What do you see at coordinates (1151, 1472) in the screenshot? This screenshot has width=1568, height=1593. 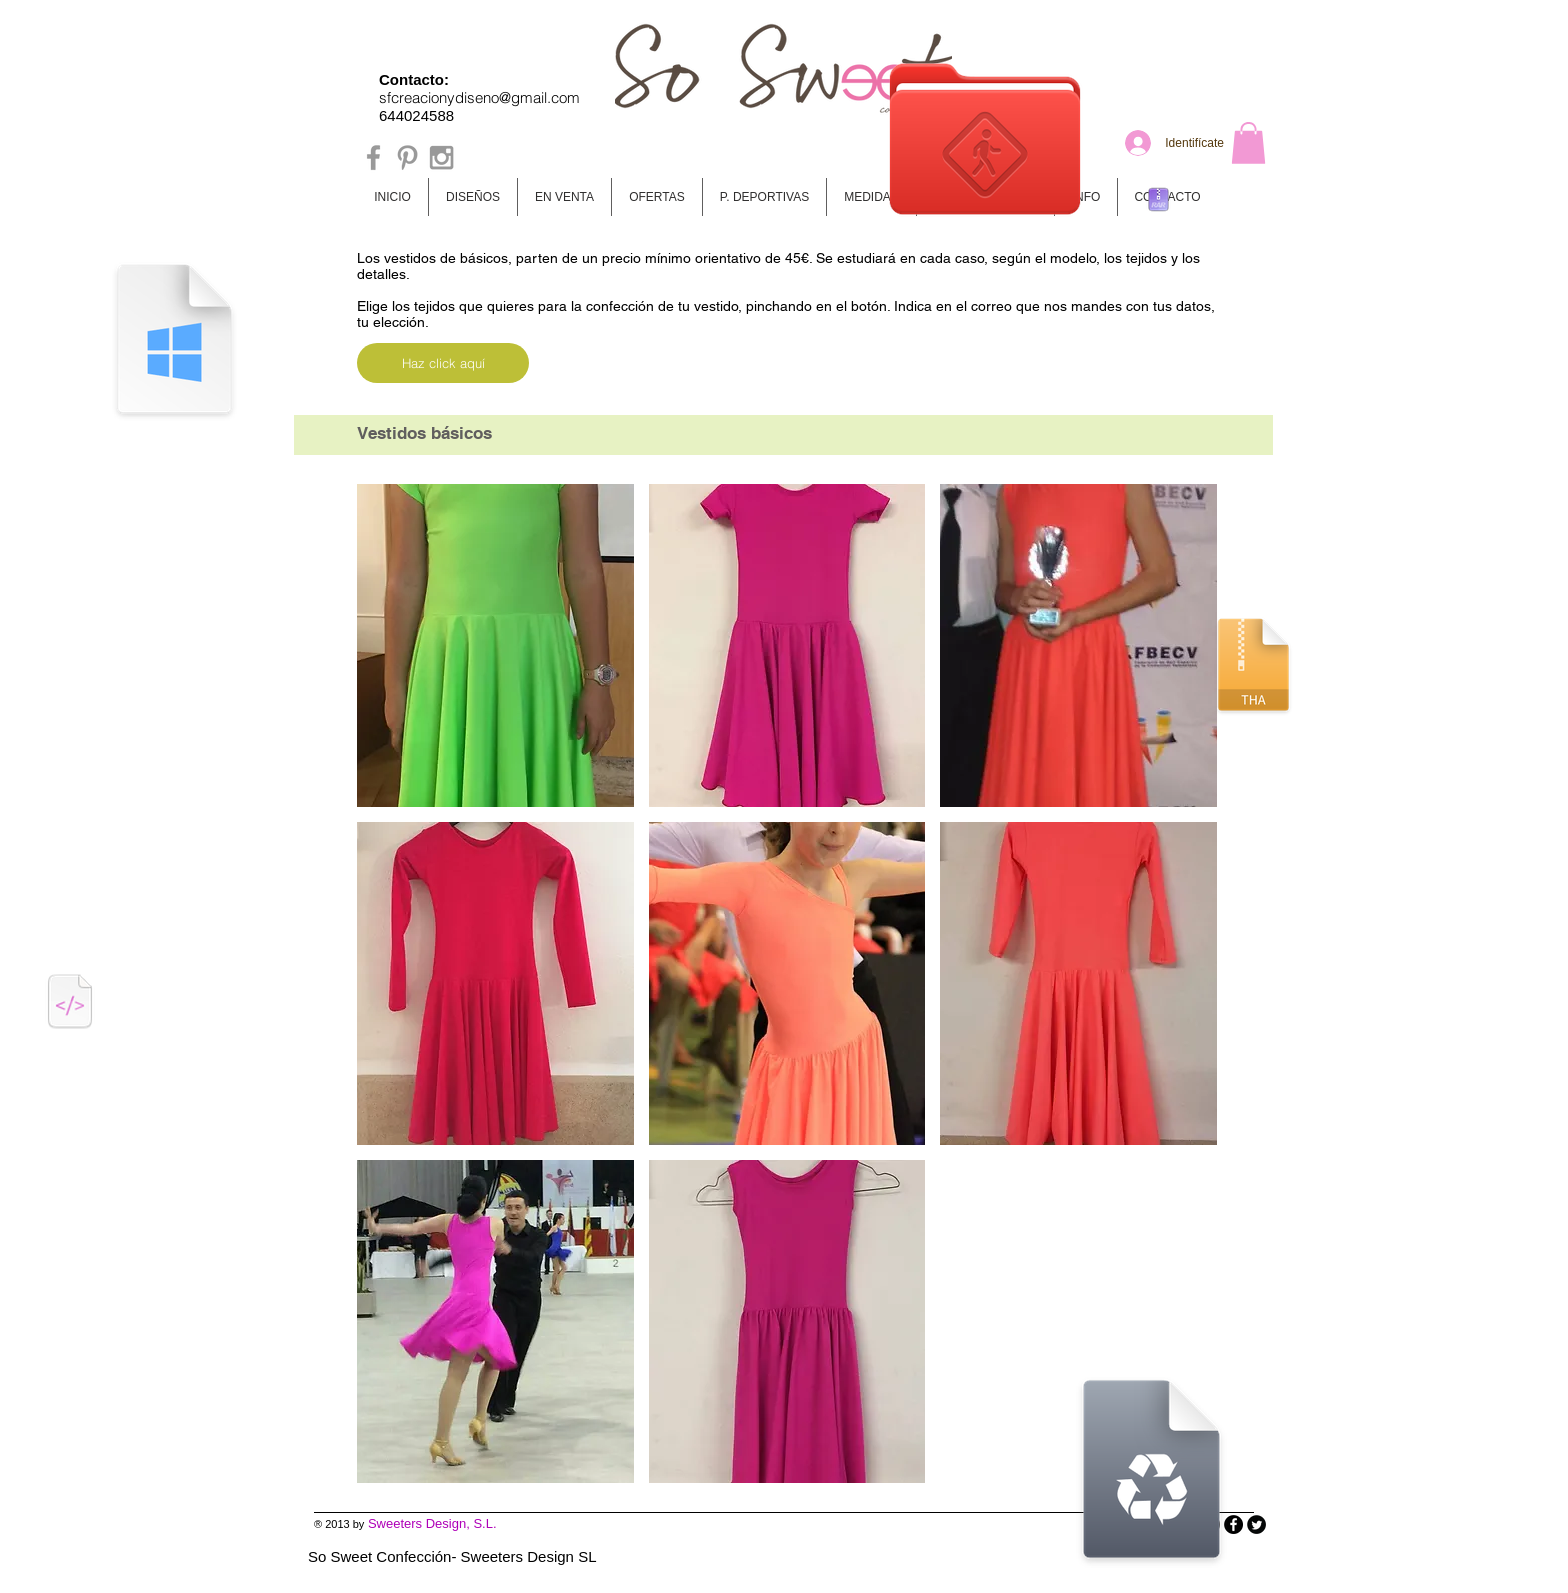 I see `a file marked for deletion` at bounding box center [1151, 1472].